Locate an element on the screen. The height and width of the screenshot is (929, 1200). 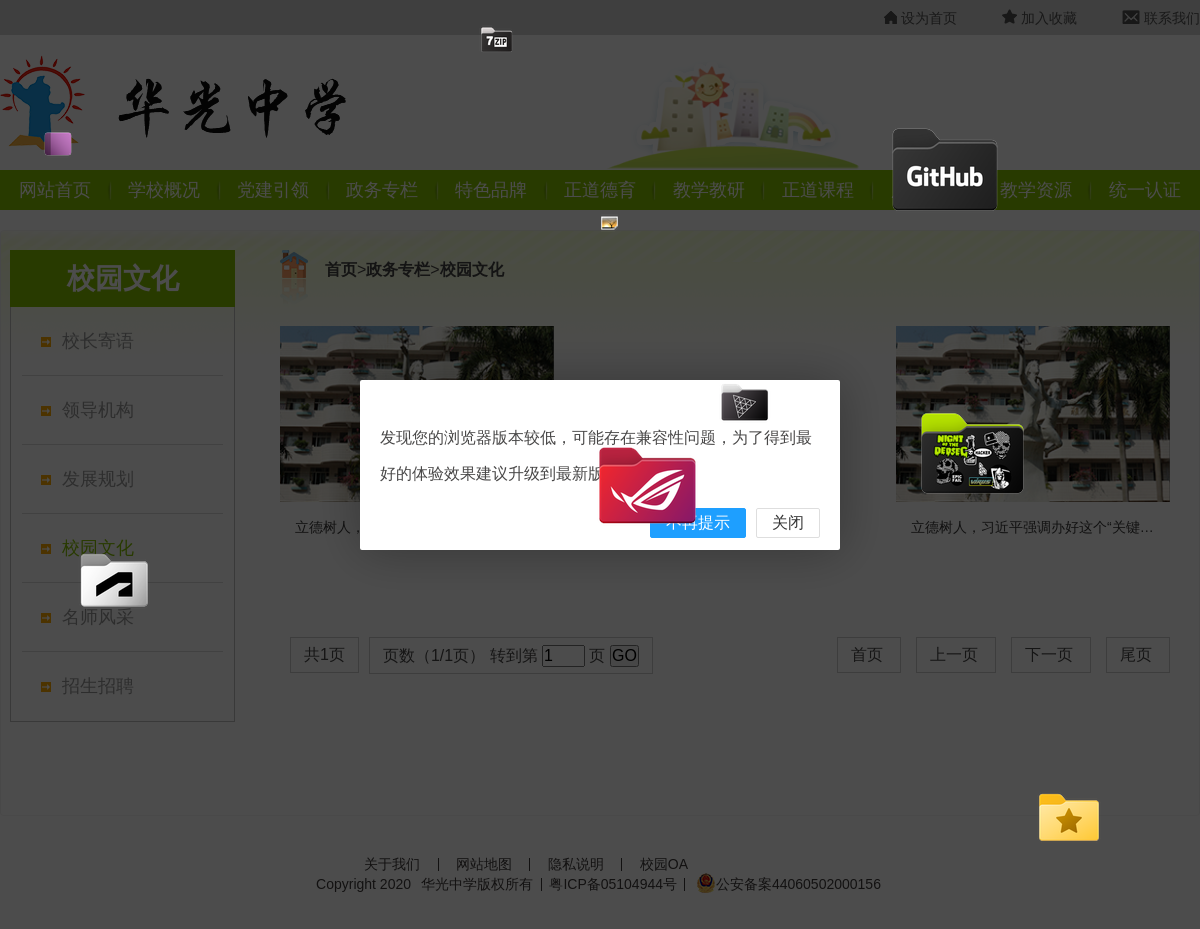
open watch dogs 2 game files folder is located at coordinates (972, 456).